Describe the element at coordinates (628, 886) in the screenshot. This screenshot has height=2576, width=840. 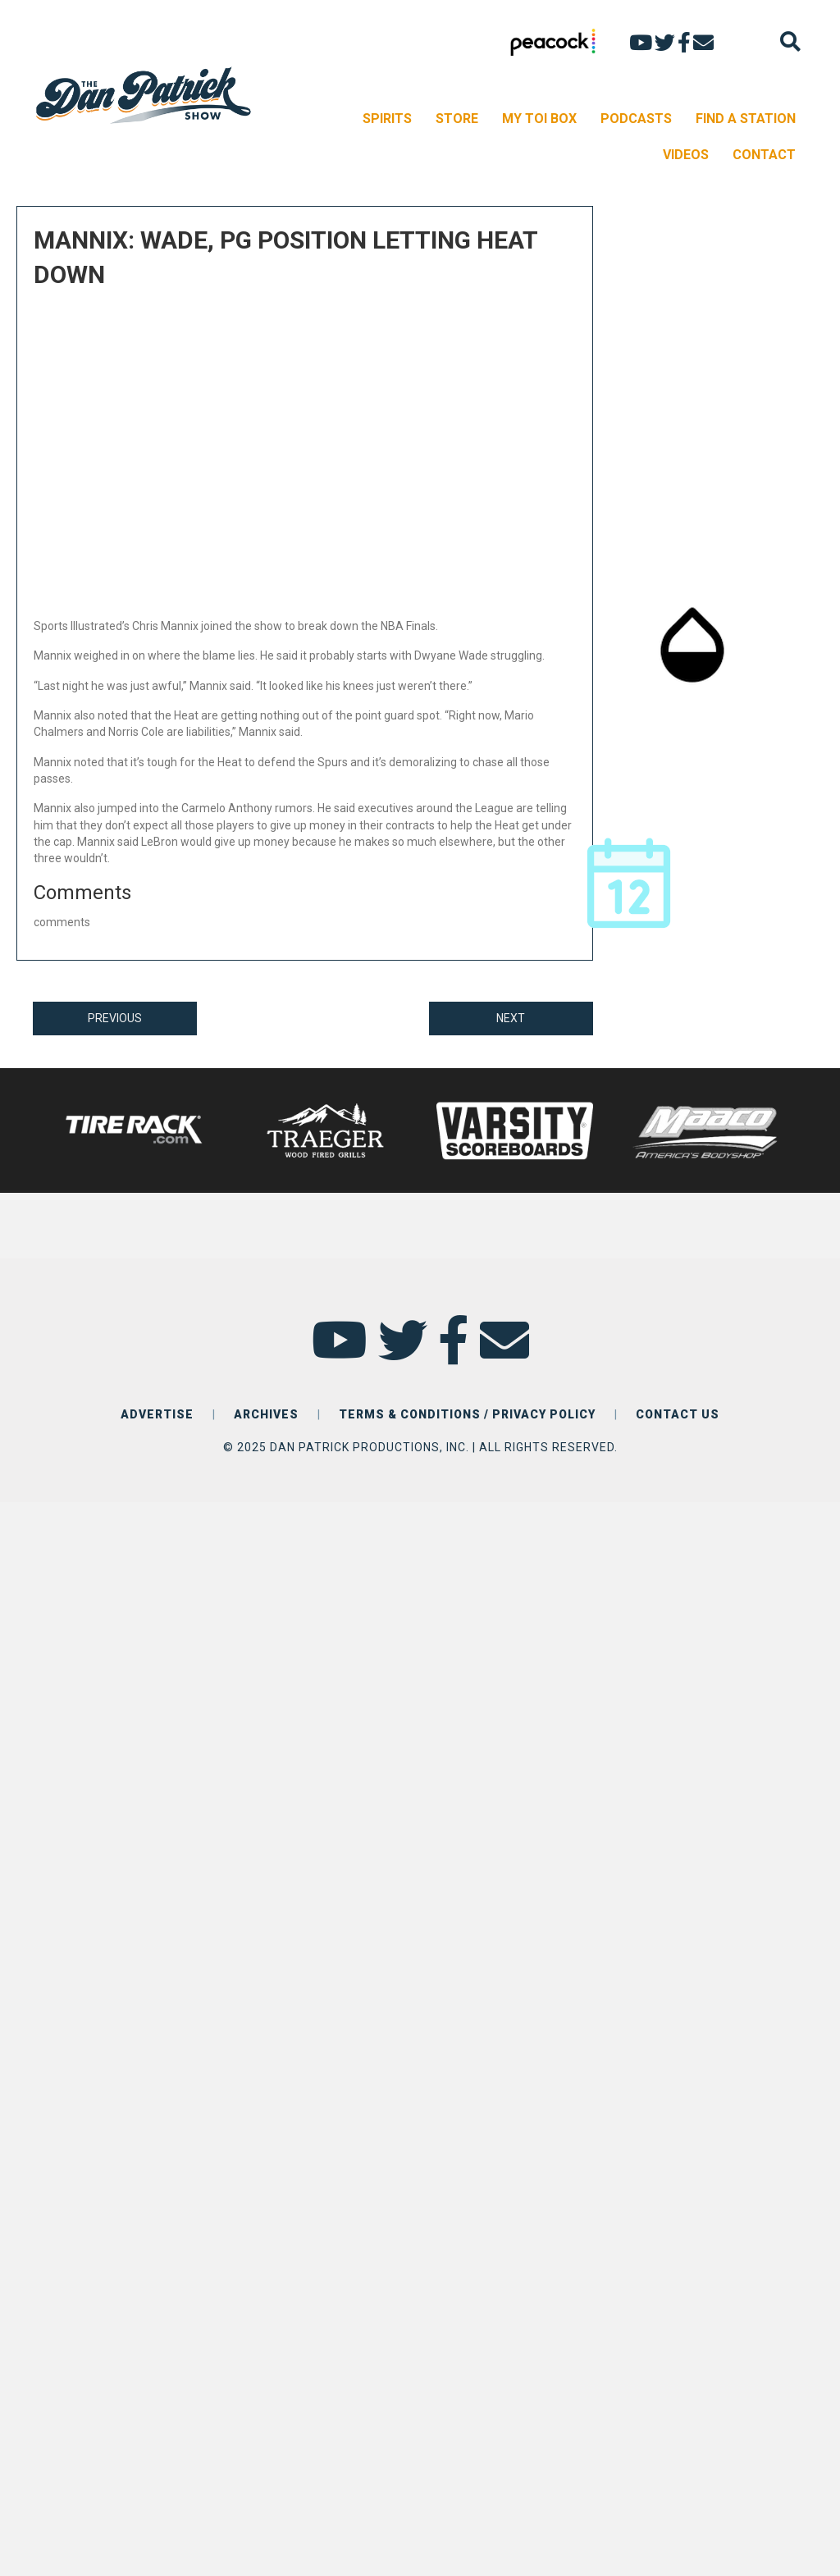
I see `view or open the calendar` at that location.